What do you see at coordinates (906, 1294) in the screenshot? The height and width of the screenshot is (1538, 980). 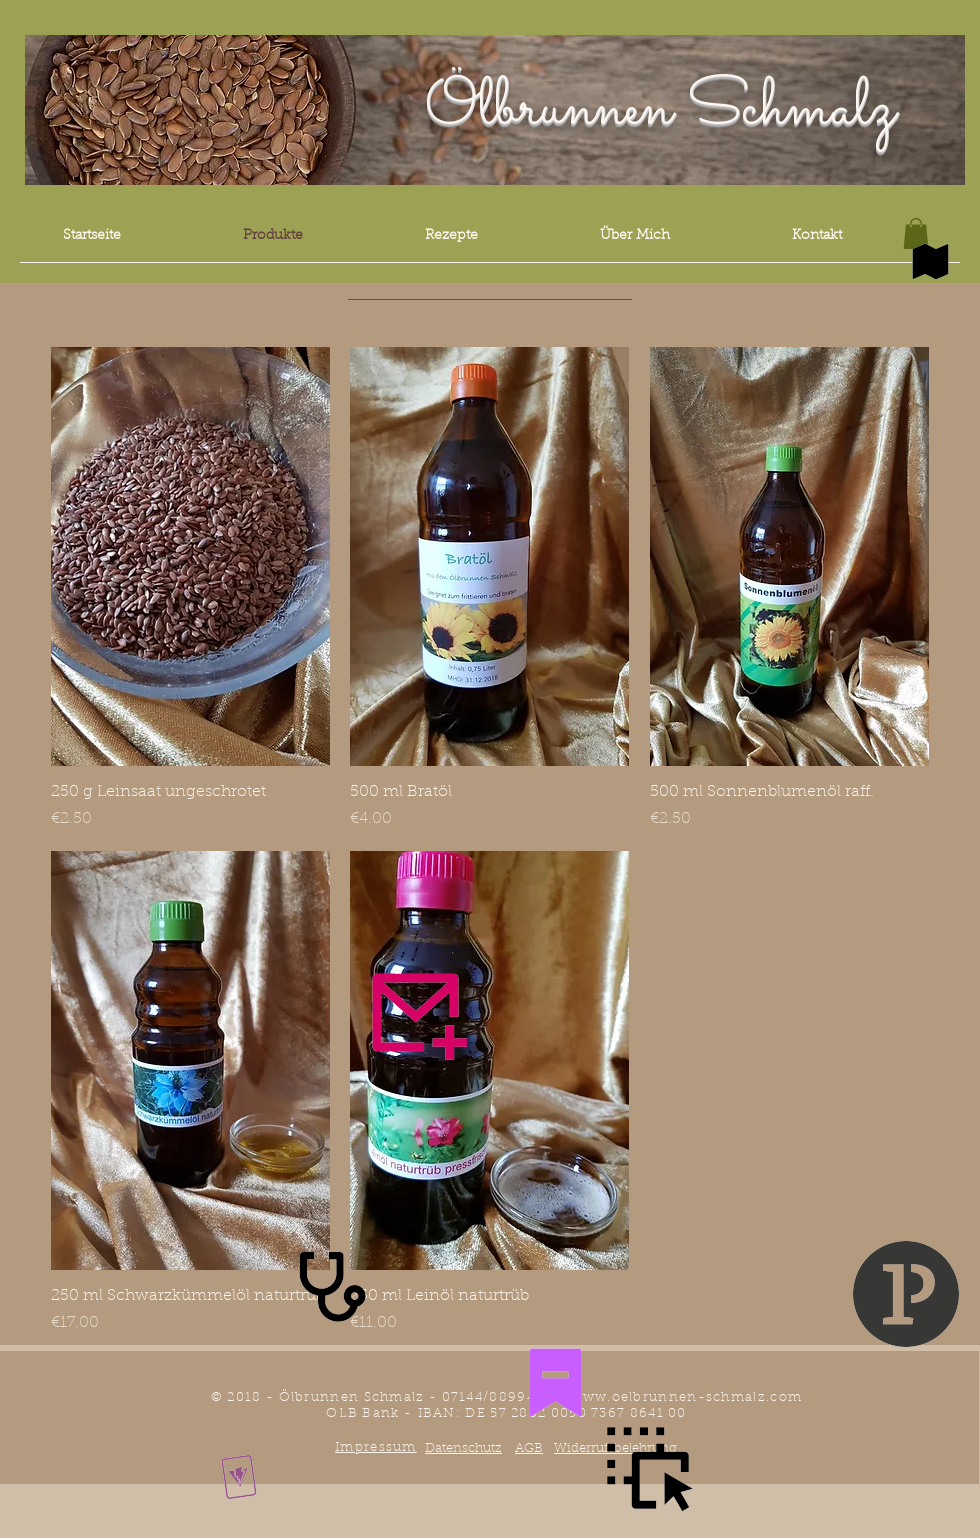 I see `Processing Foundation logo` at bounding box center [906, 1294].